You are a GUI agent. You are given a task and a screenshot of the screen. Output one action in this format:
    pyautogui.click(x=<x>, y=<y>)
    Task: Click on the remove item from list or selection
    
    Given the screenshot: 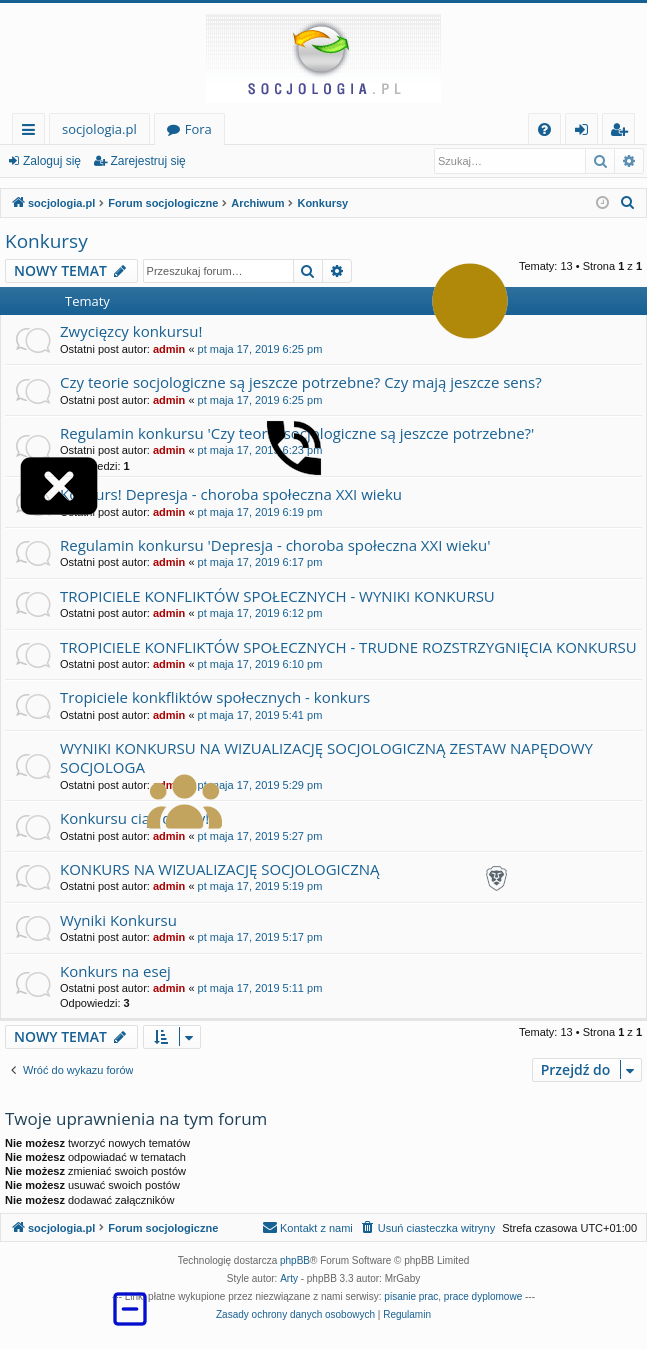 What is the action you would take?
    pyautogui.click(x=130, y=1309)
    